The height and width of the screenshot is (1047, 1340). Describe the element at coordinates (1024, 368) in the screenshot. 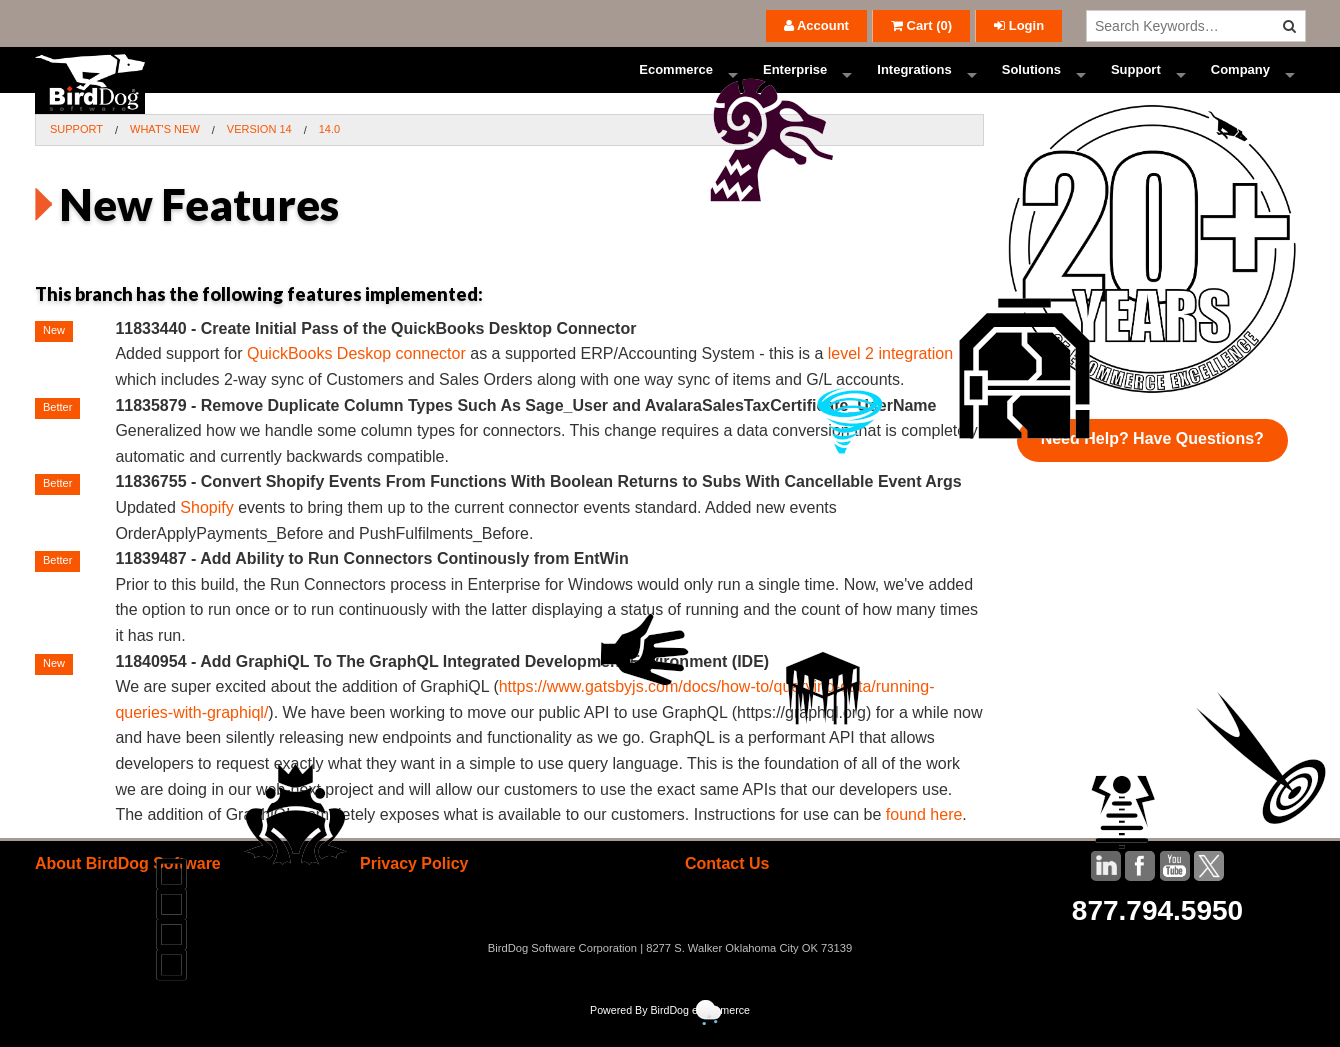

I see `access airlock or sealed compartment controls` at that location.